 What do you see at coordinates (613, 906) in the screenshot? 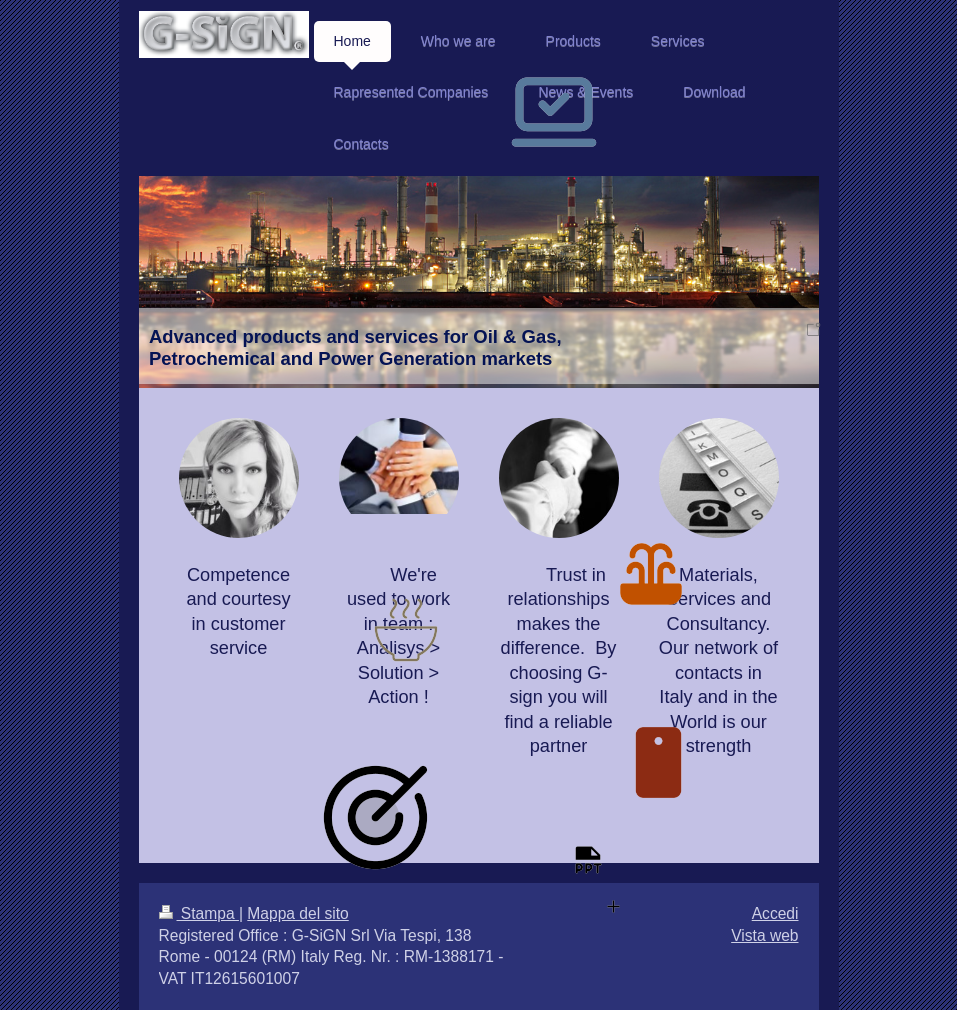
I see `add a new item` at bounding box center [613, 906].